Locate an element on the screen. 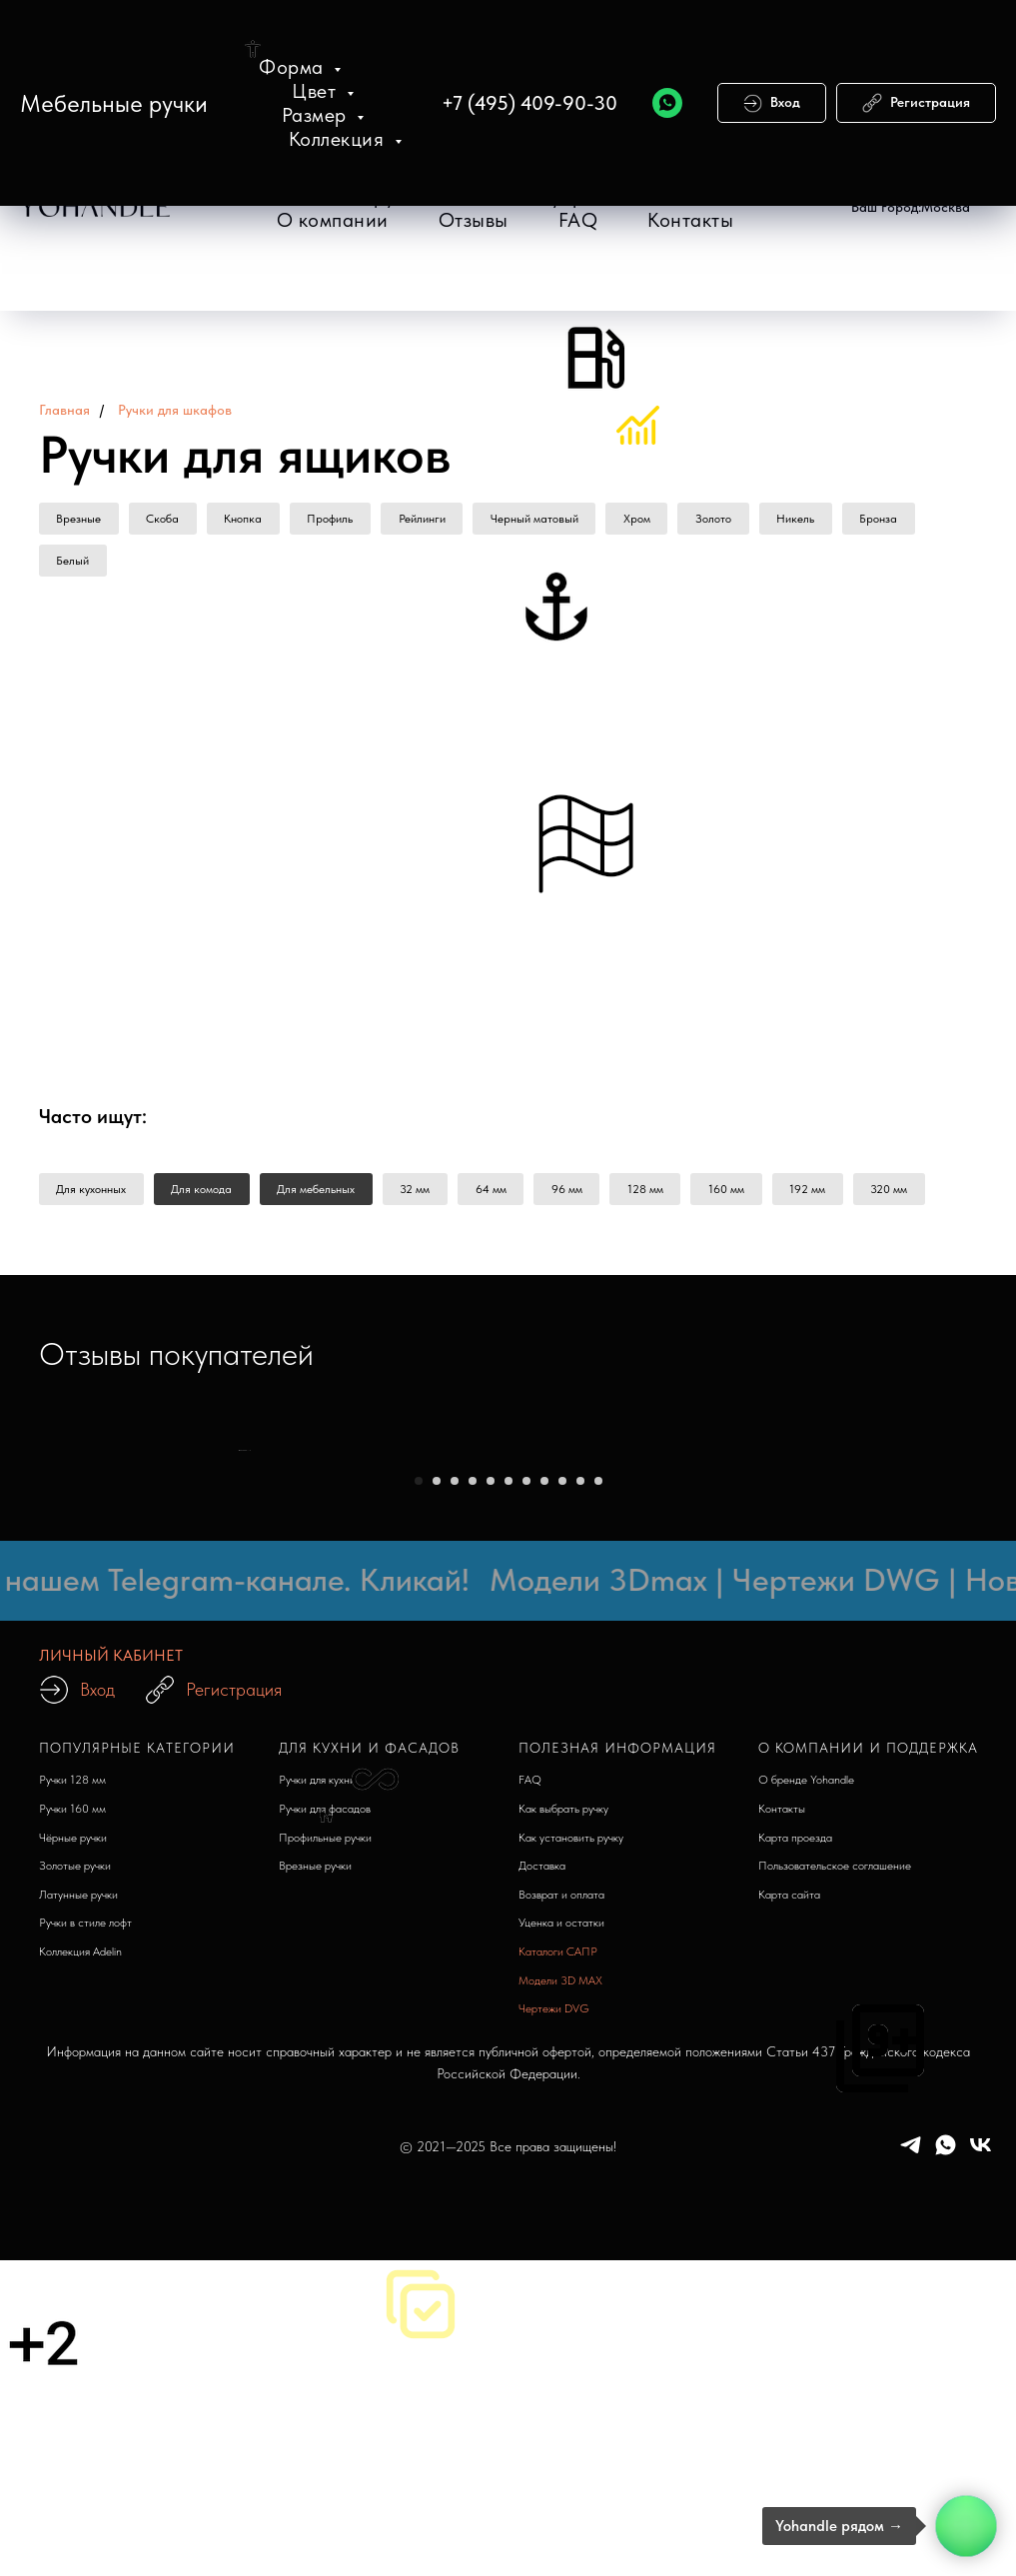 Image resolution: width=1016 pixels, height=2576 pixels. view analytics and performance trends is located at coordinates (637, 425).